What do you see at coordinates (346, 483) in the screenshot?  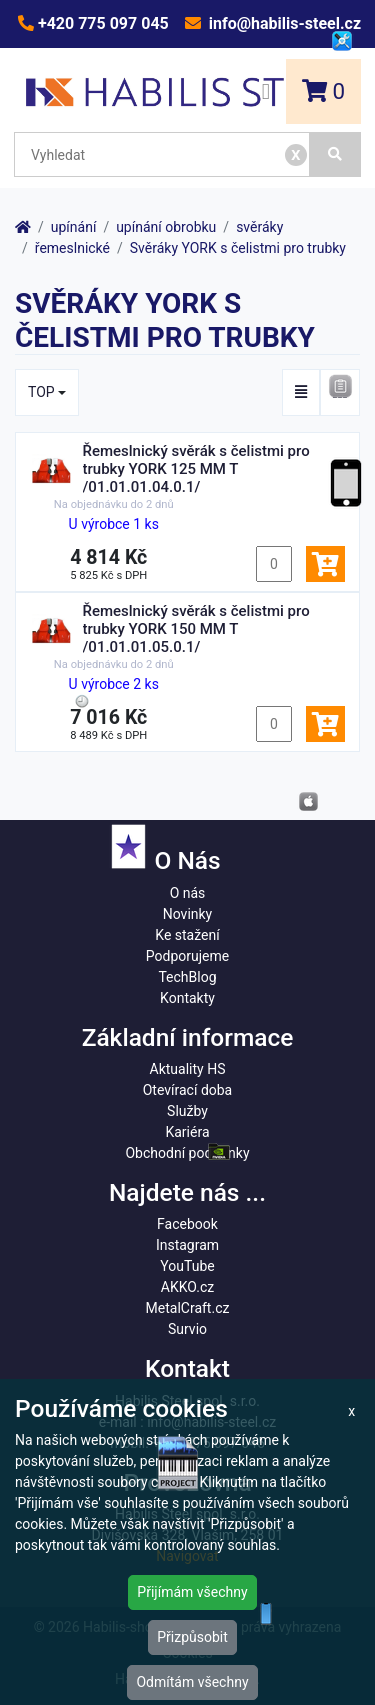 I see `iPod Touch device in sidebar navigation` at bounding box center [346, 483].